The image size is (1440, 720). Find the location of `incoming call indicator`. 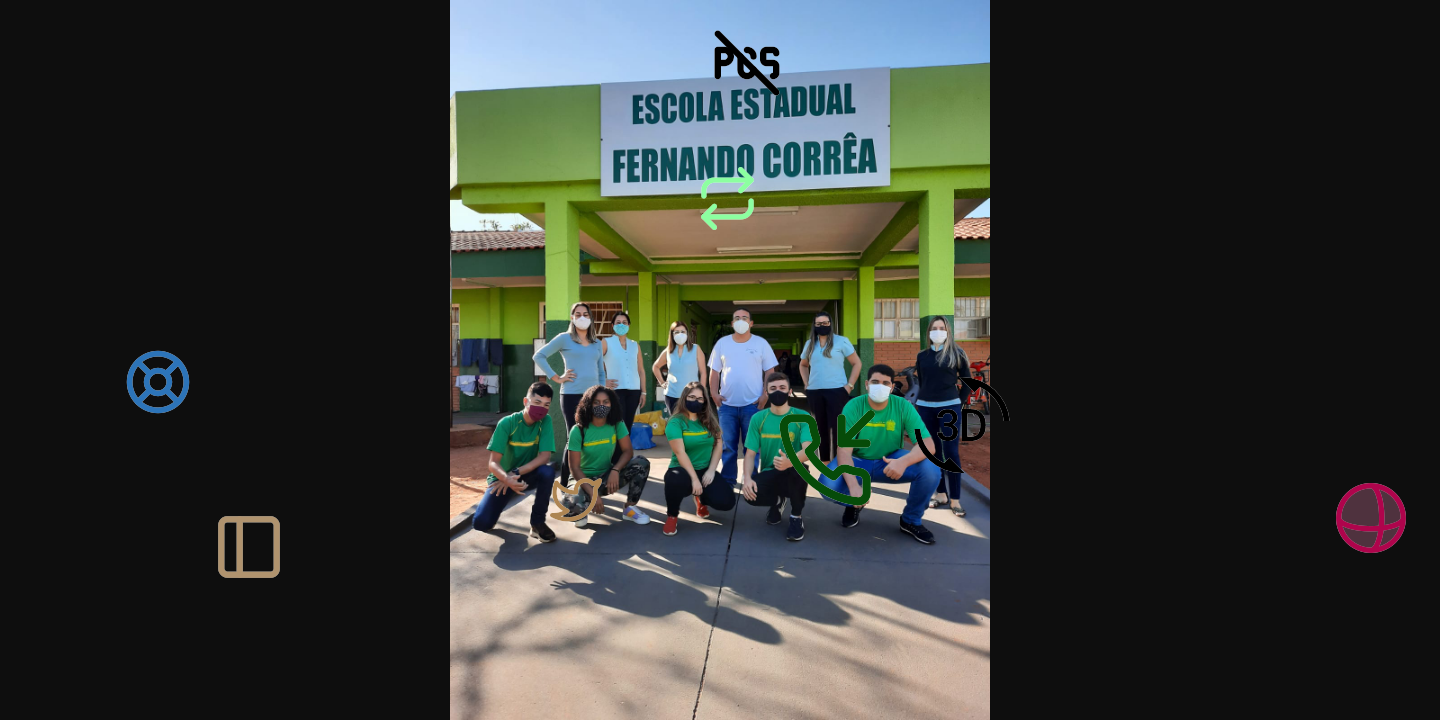

incoming call indicator is located at coordinates (825, 460).